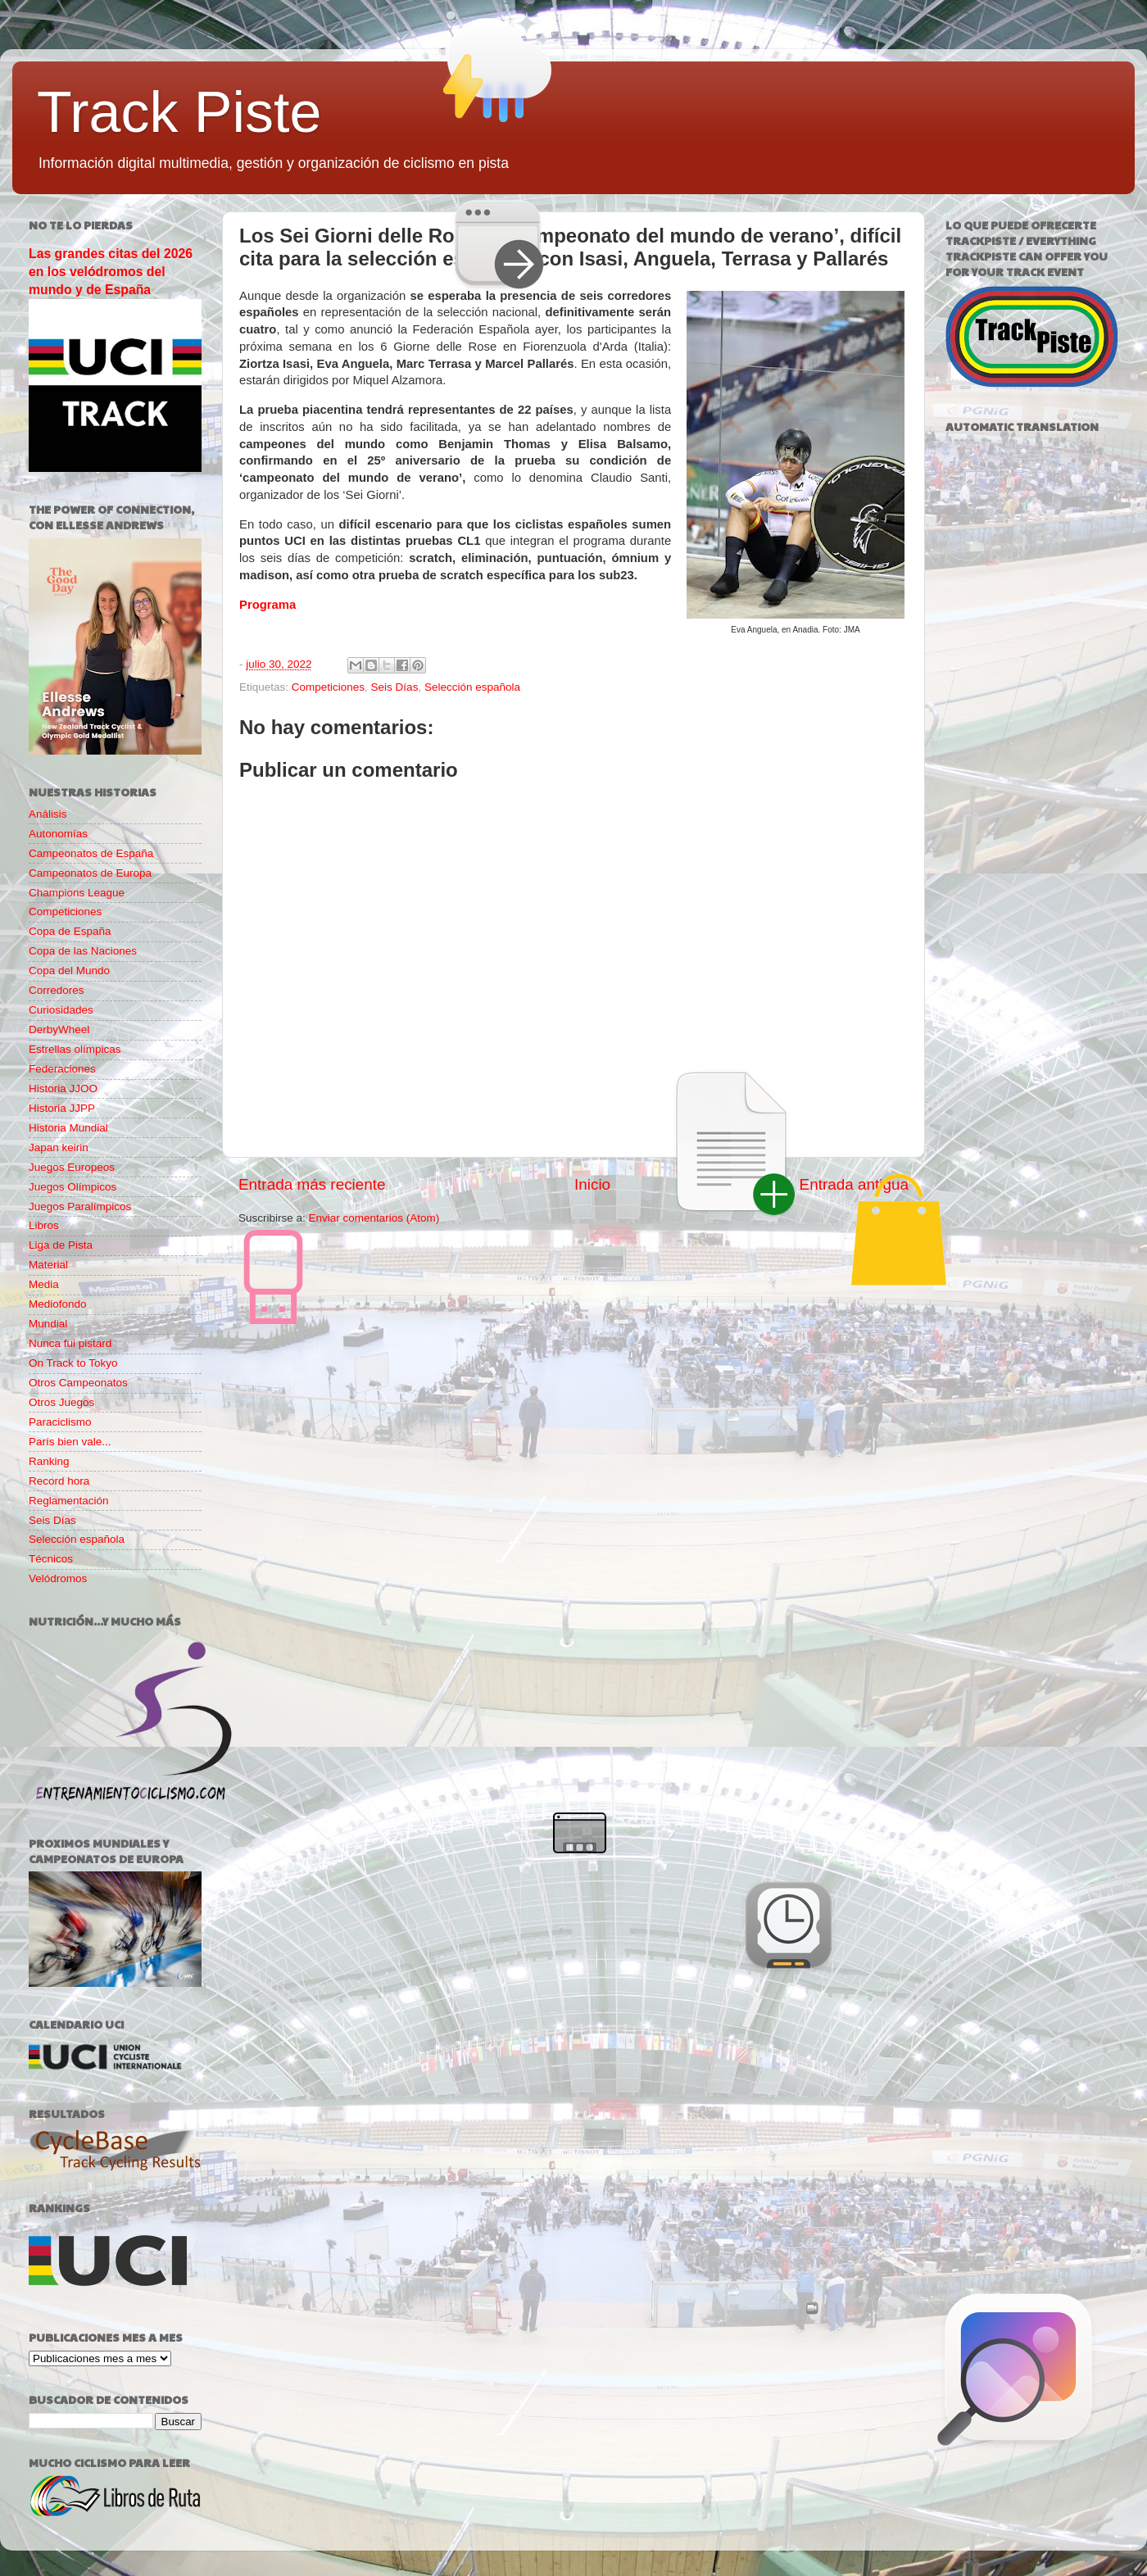 The height and width of the screenshot is (2576, 1147). Describe the element at coordinates (812, 2308) in the screenshot. I see `open FaceTime to start a video call` at that location.